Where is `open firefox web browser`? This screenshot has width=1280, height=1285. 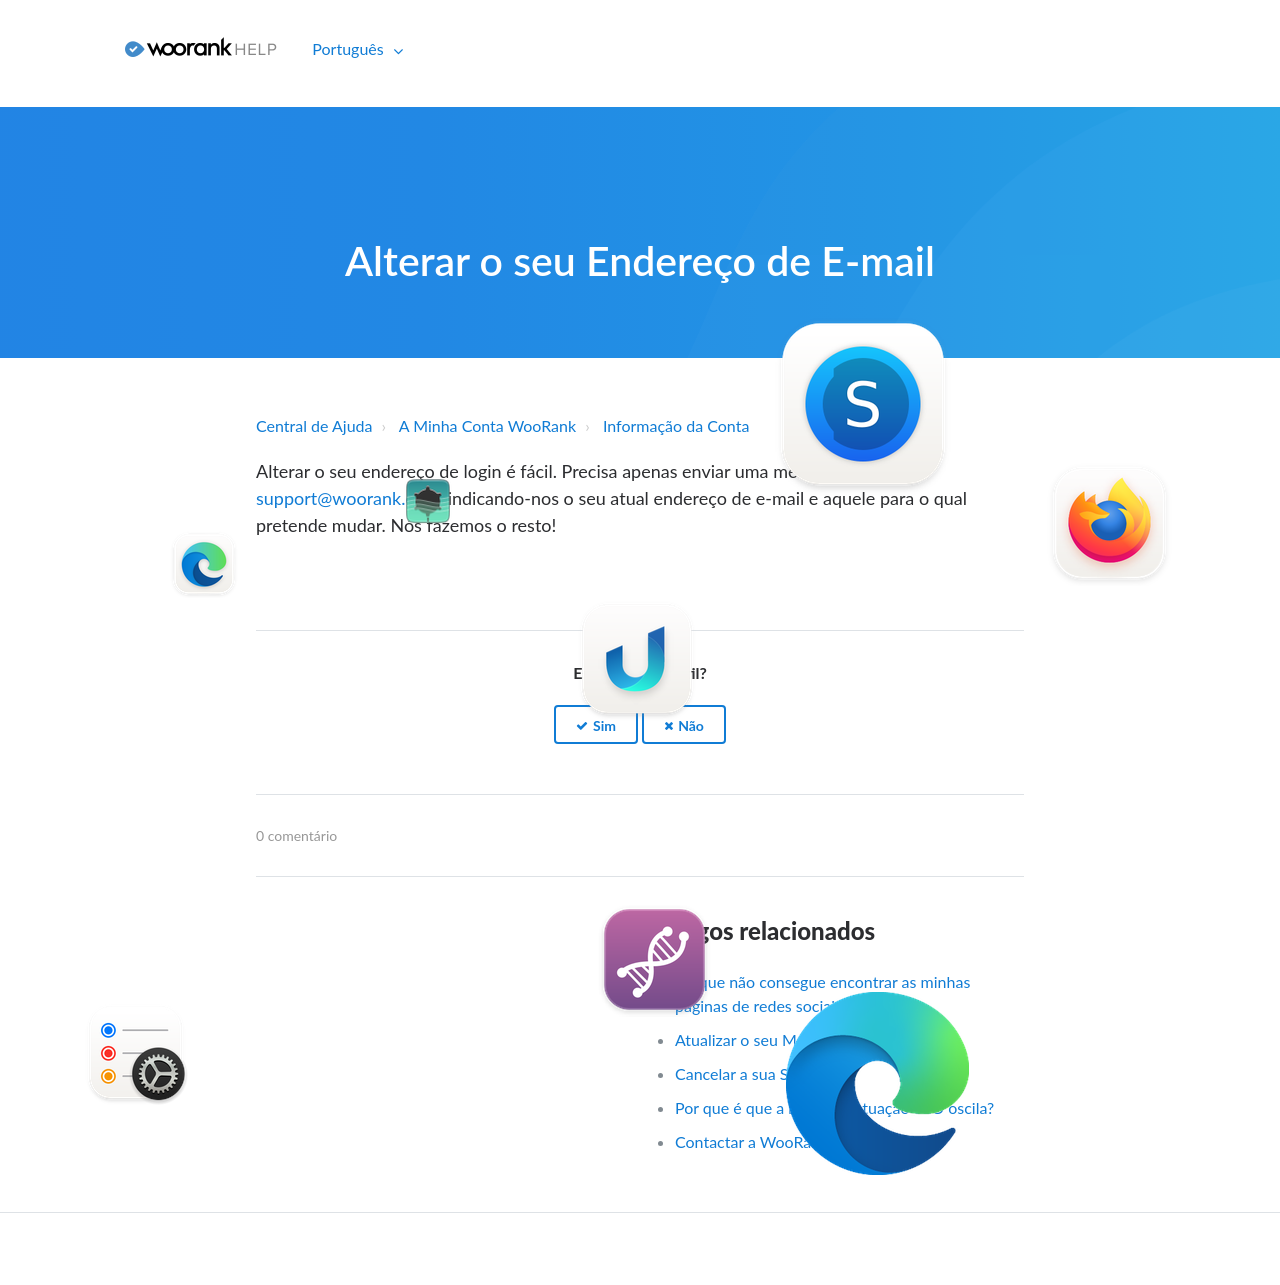
open firefox web browser is located at coordinates (1109, 523).